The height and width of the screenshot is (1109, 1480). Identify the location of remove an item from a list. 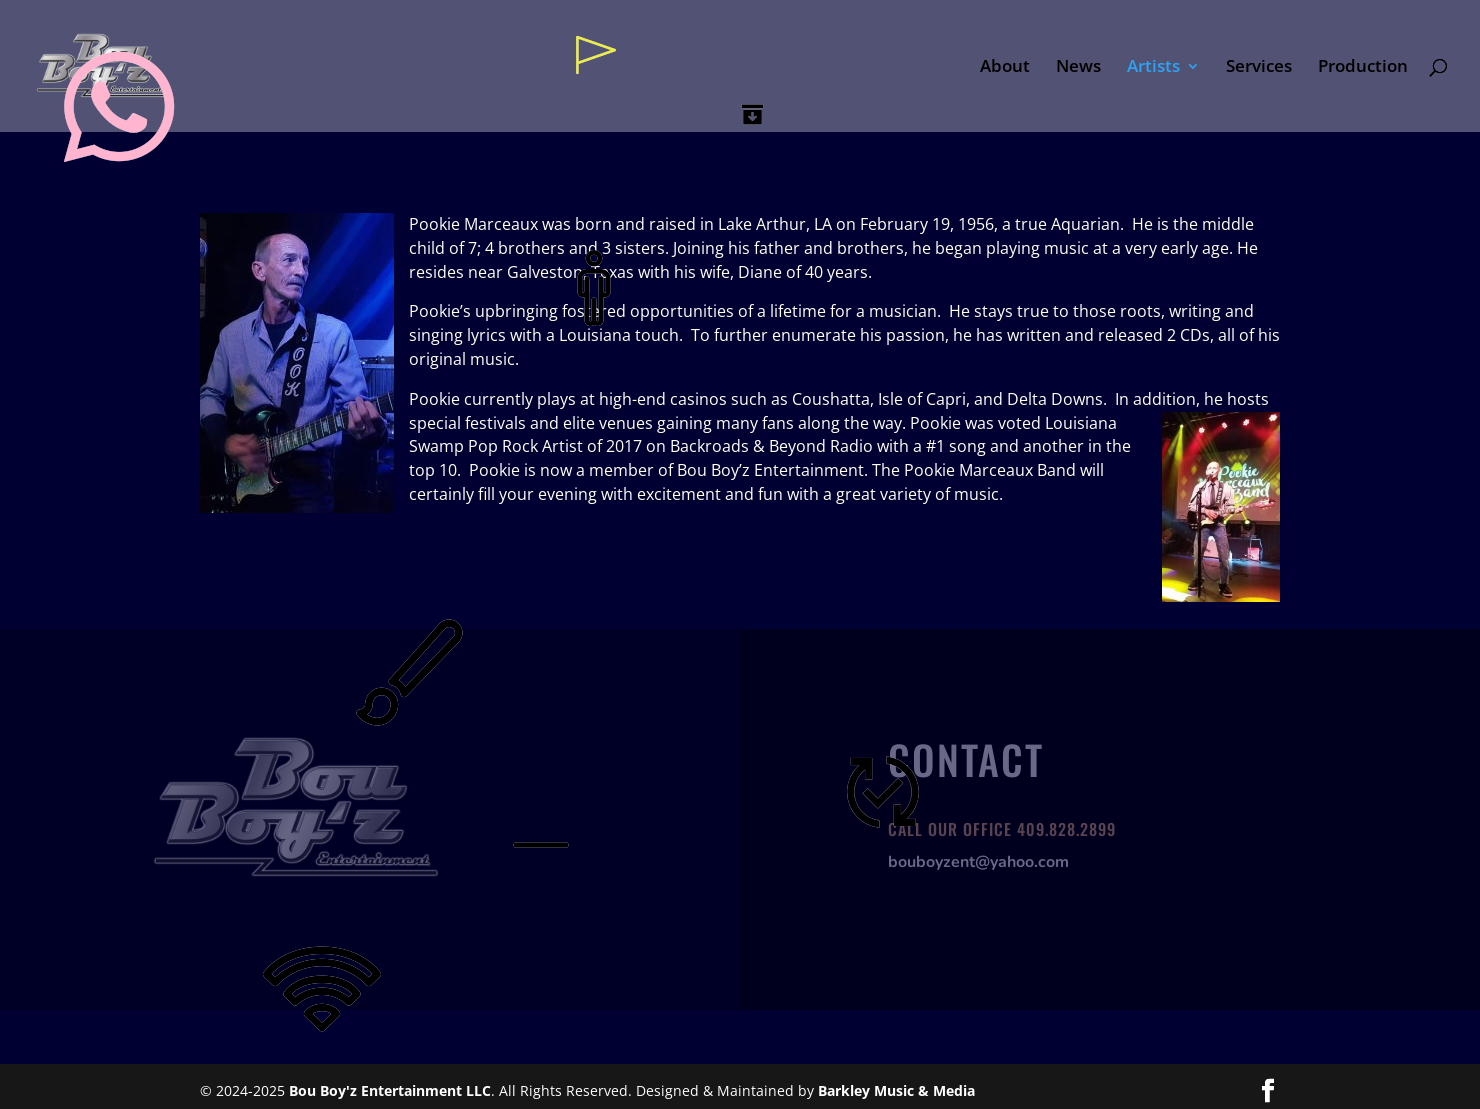
(541, 845).